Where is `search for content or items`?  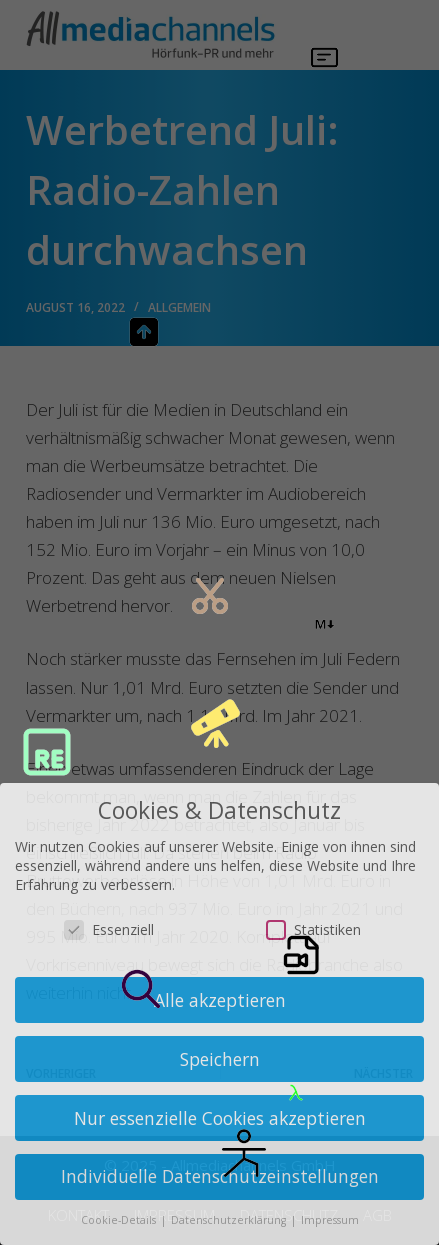
search for content or items is located at coordinates (141, 989).